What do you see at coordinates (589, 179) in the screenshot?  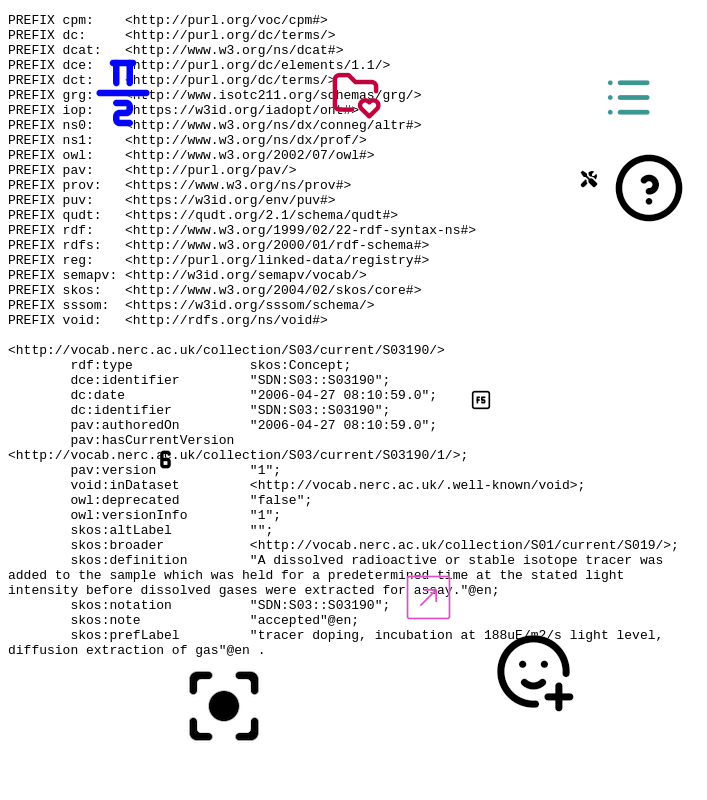 I see `access settings or configuration options` at bounding box center [589, 179].